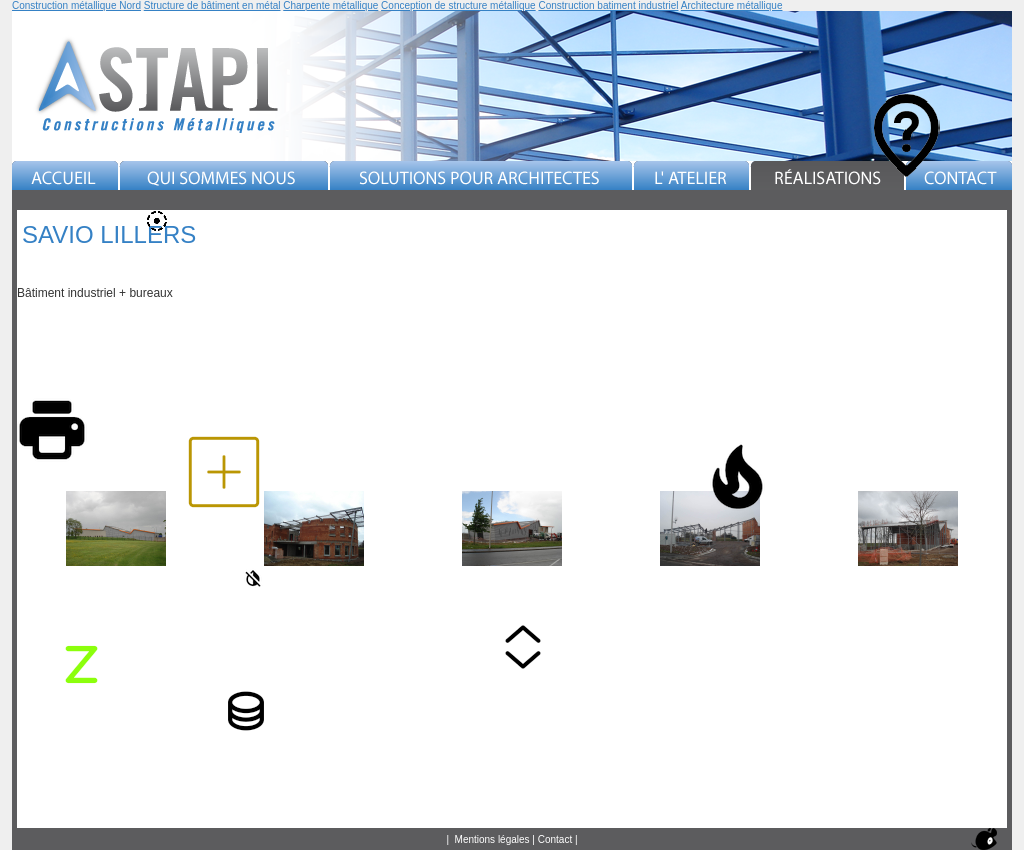 The width and height of the screenshot is (1024, 850). What do you see at coordinates (906, 135) in the screenshot?
I see `unknown or unverified location` at bounding box center [906, 135].